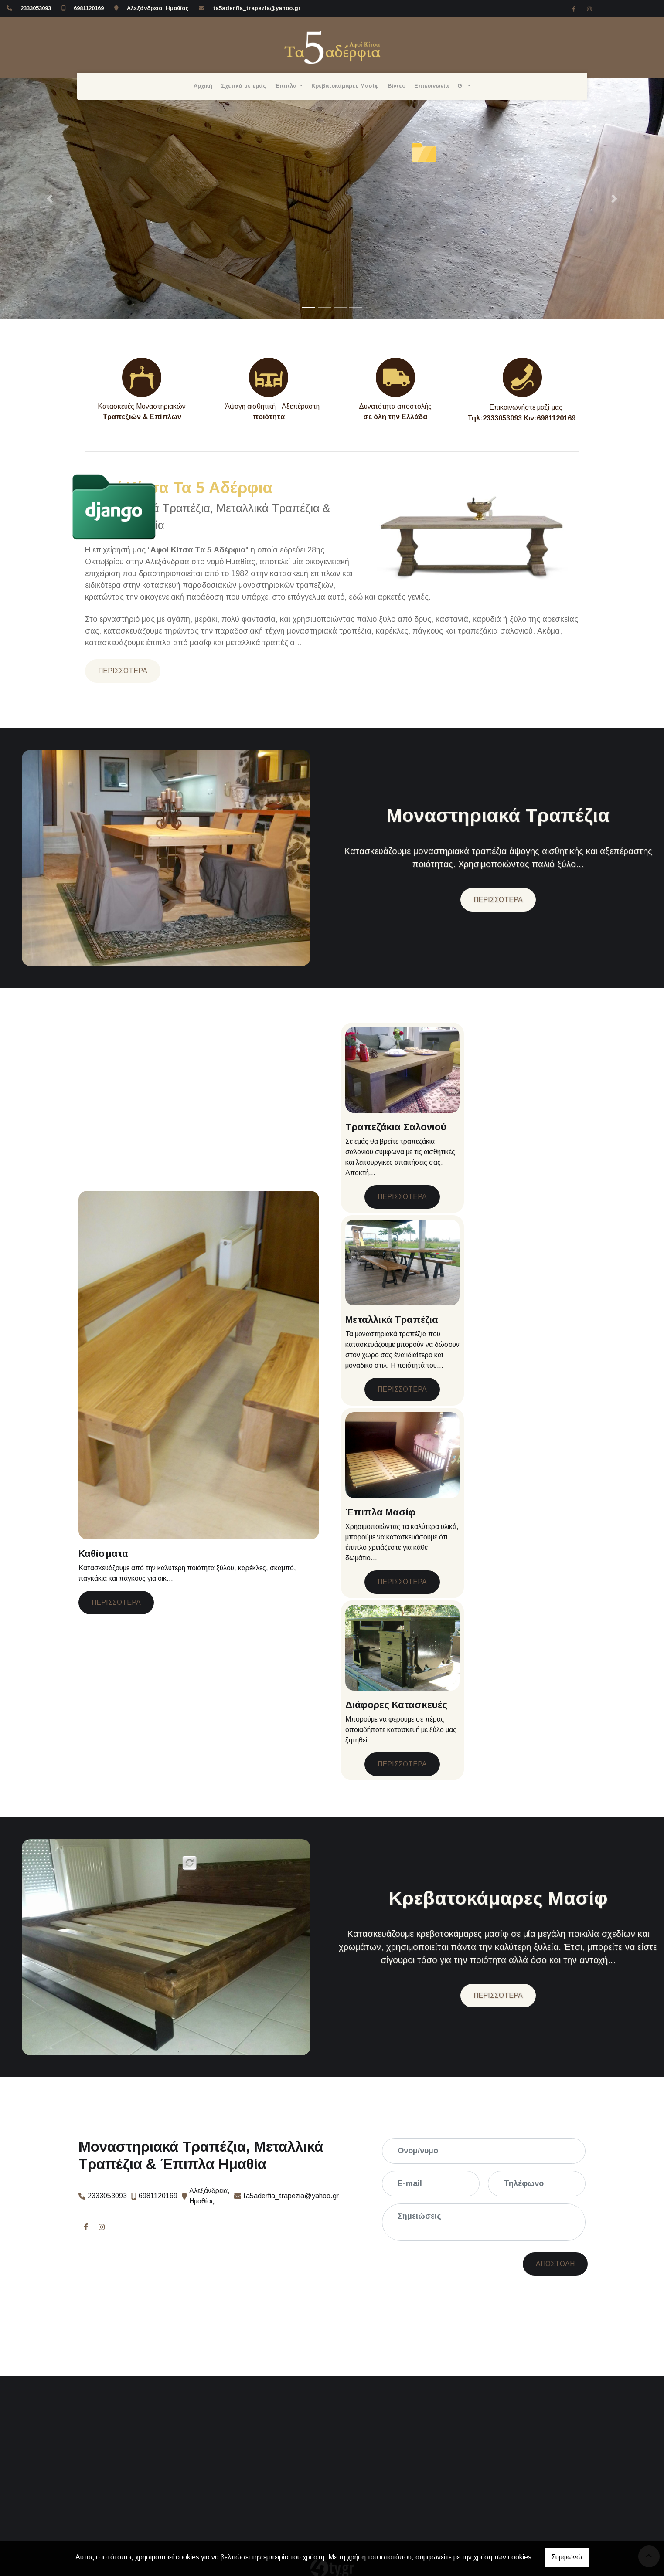  I want to click on open django project folder, so click(113, 509).